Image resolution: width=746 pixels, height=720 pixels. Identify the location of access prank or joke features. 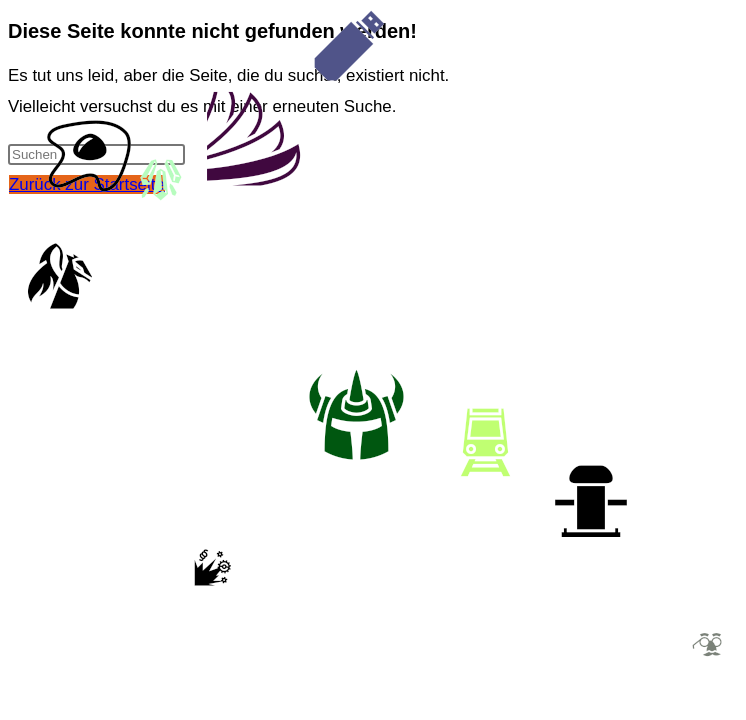
(707, 644).